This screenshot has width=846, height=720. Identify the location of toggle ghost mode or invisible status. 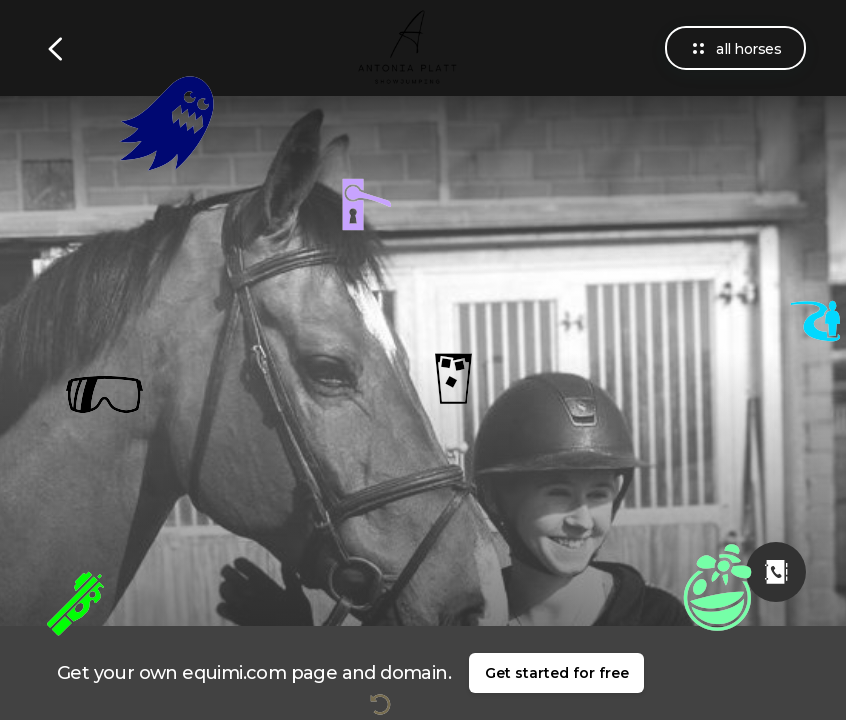
(166, 123).